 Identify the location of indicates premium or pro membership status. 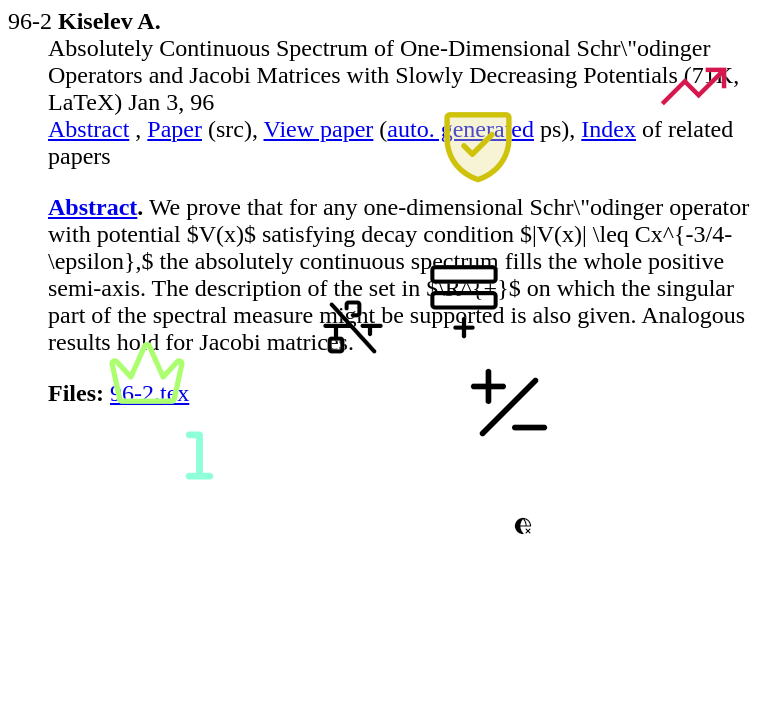
(147, 377).